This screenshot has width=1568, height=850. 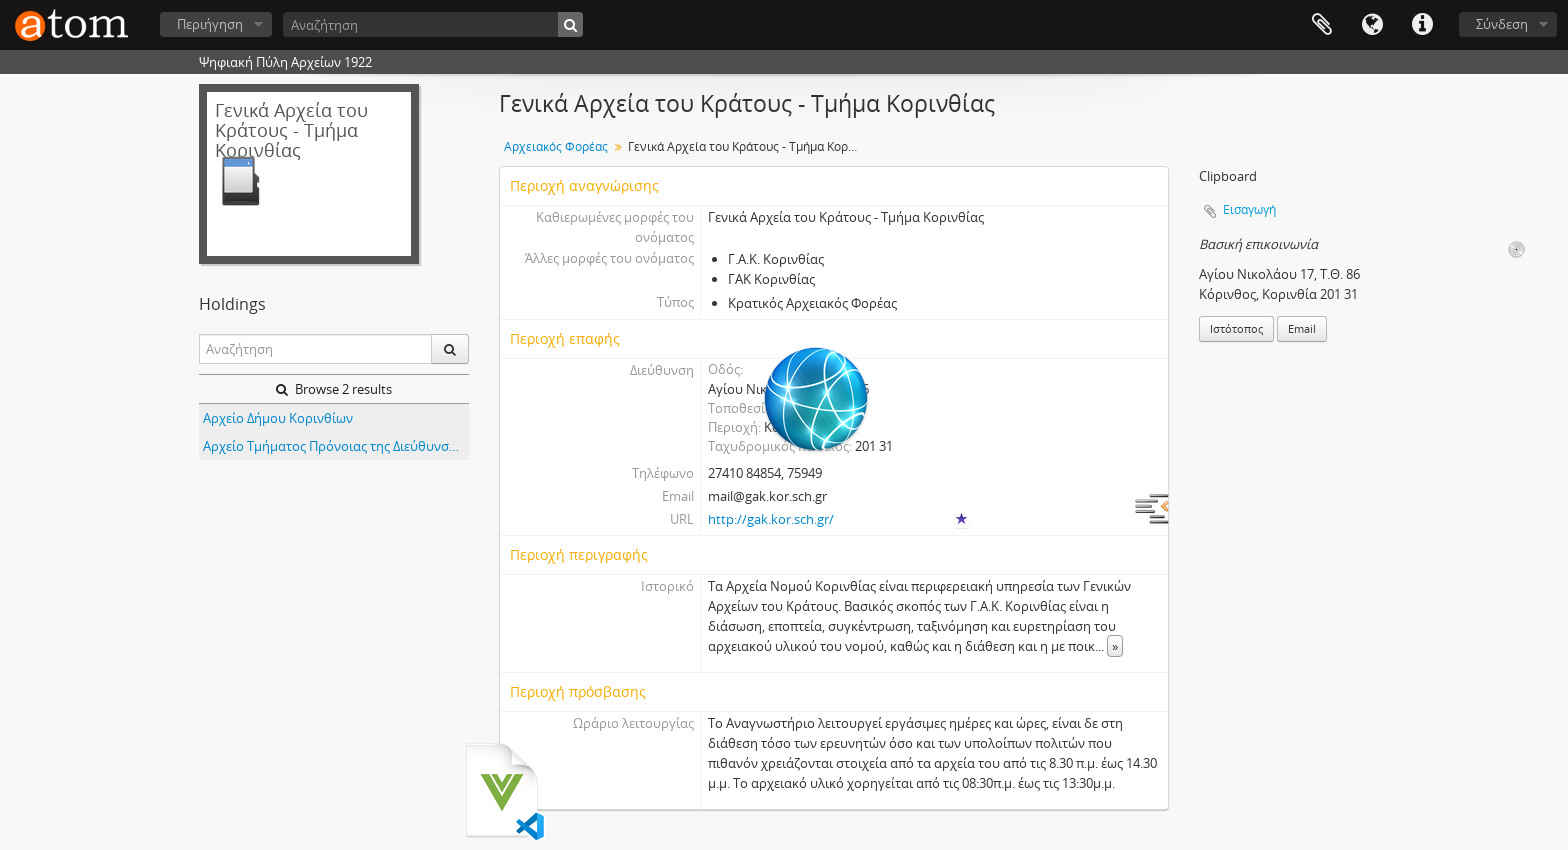 What do you see at coordinates (502, 792) in the screenshot?
I see `open a Vue.js file in Visual Studio Code` at bounding box center [502, 792].